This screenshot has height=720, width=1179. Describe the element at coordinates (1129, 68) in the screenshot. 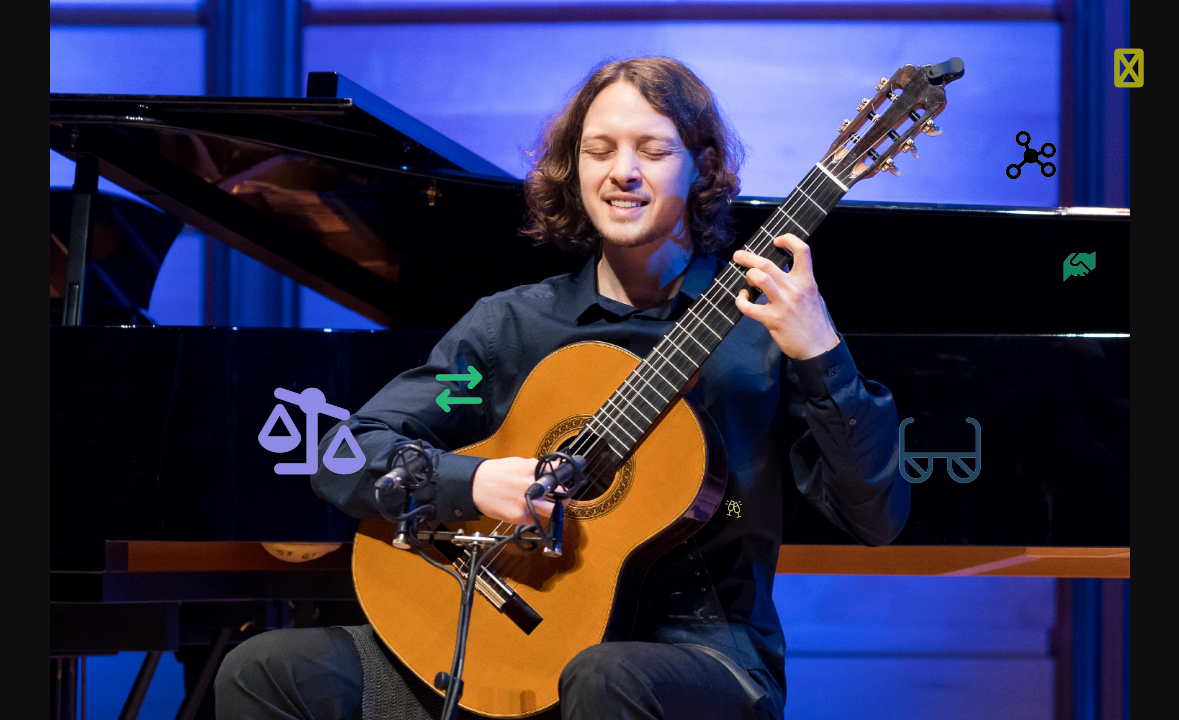

I see `indicates a missing or undefined glyph` at that location.